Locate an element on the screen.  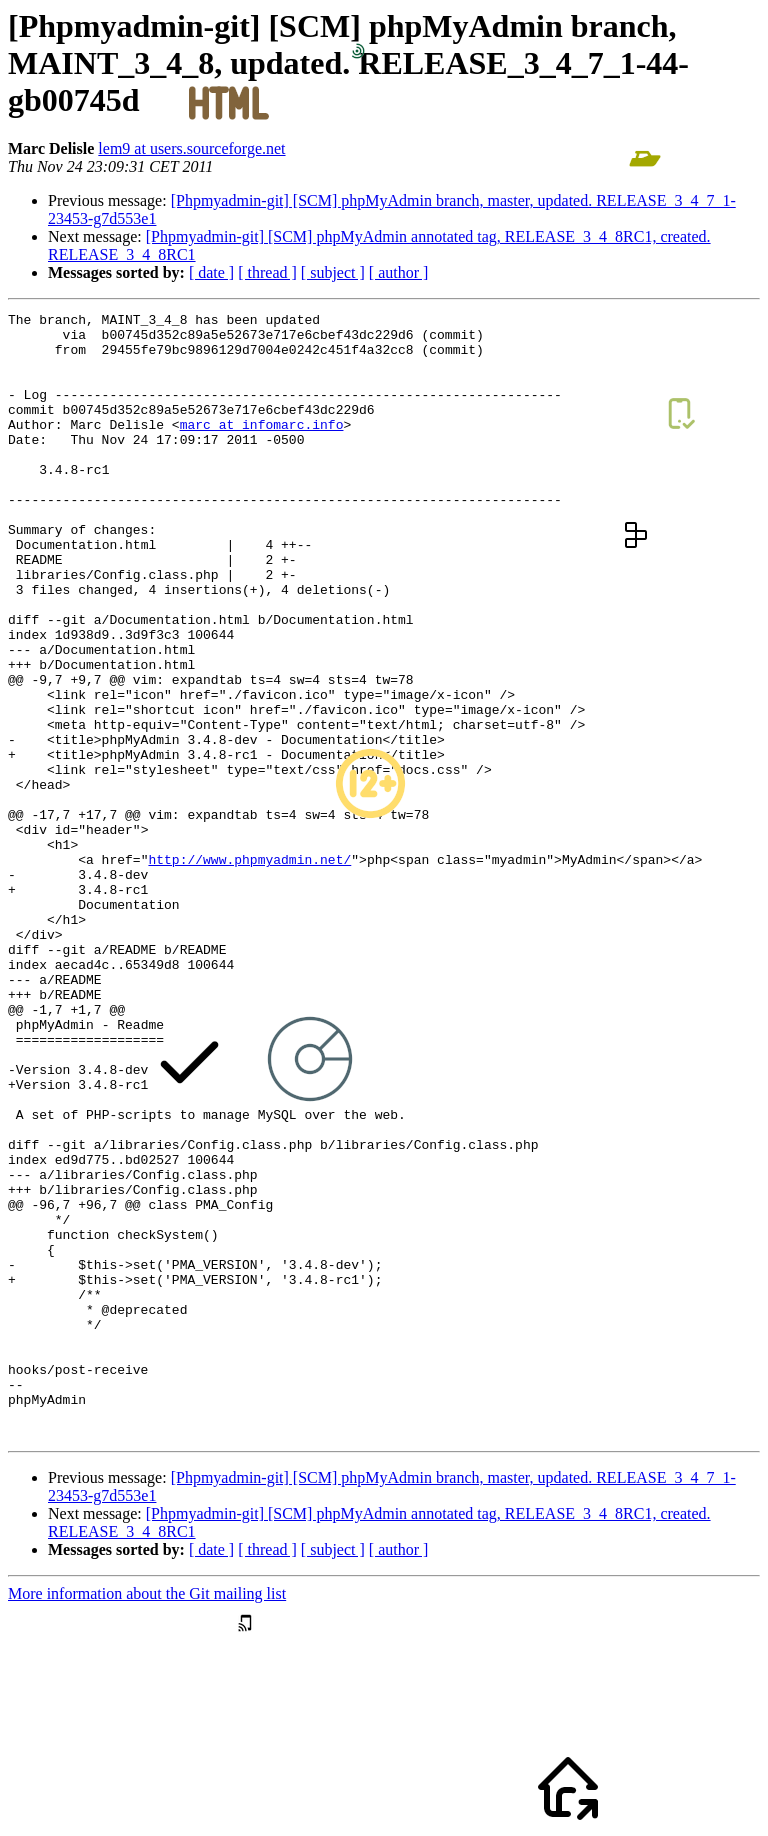
tap to connect device wirelessly is located at coordinates (246, 1623).